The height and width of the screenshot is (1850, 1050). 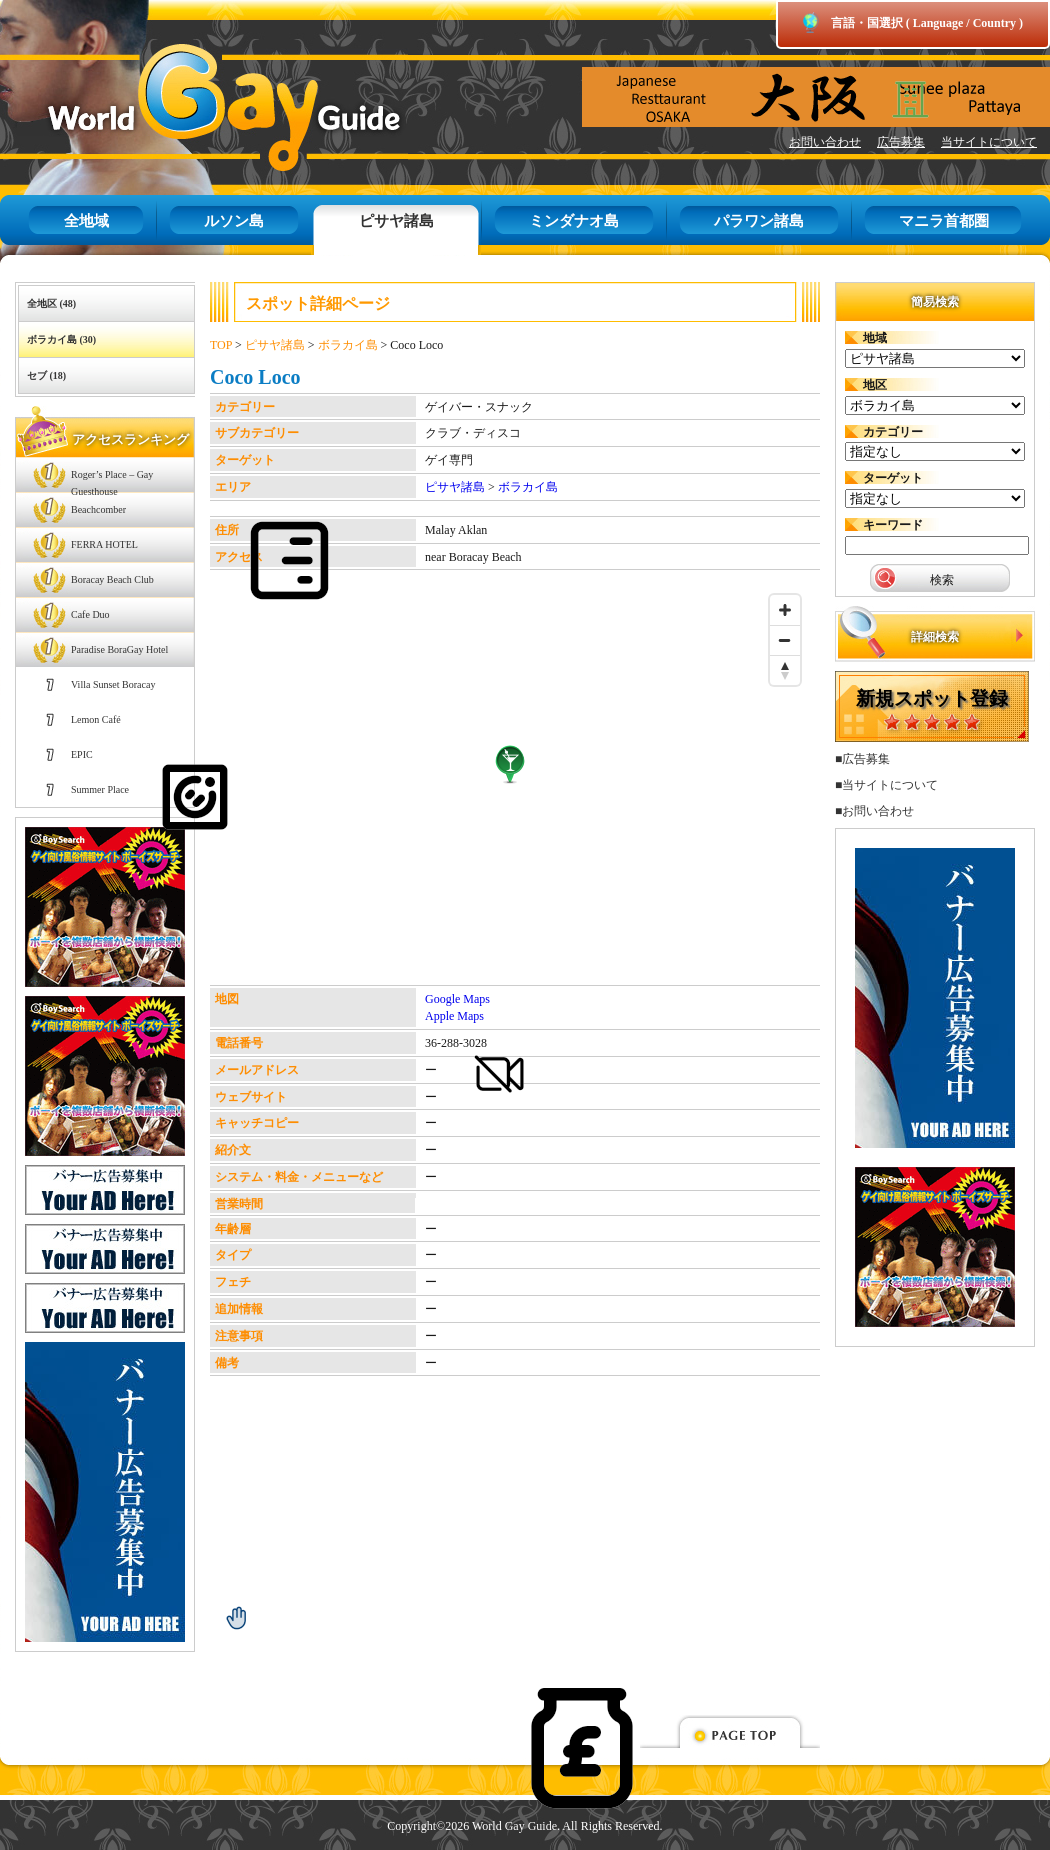 What do you see at coordinates (910, 99) in the screenshot?
I see `view company or business information` at bounding box center [910, 99].